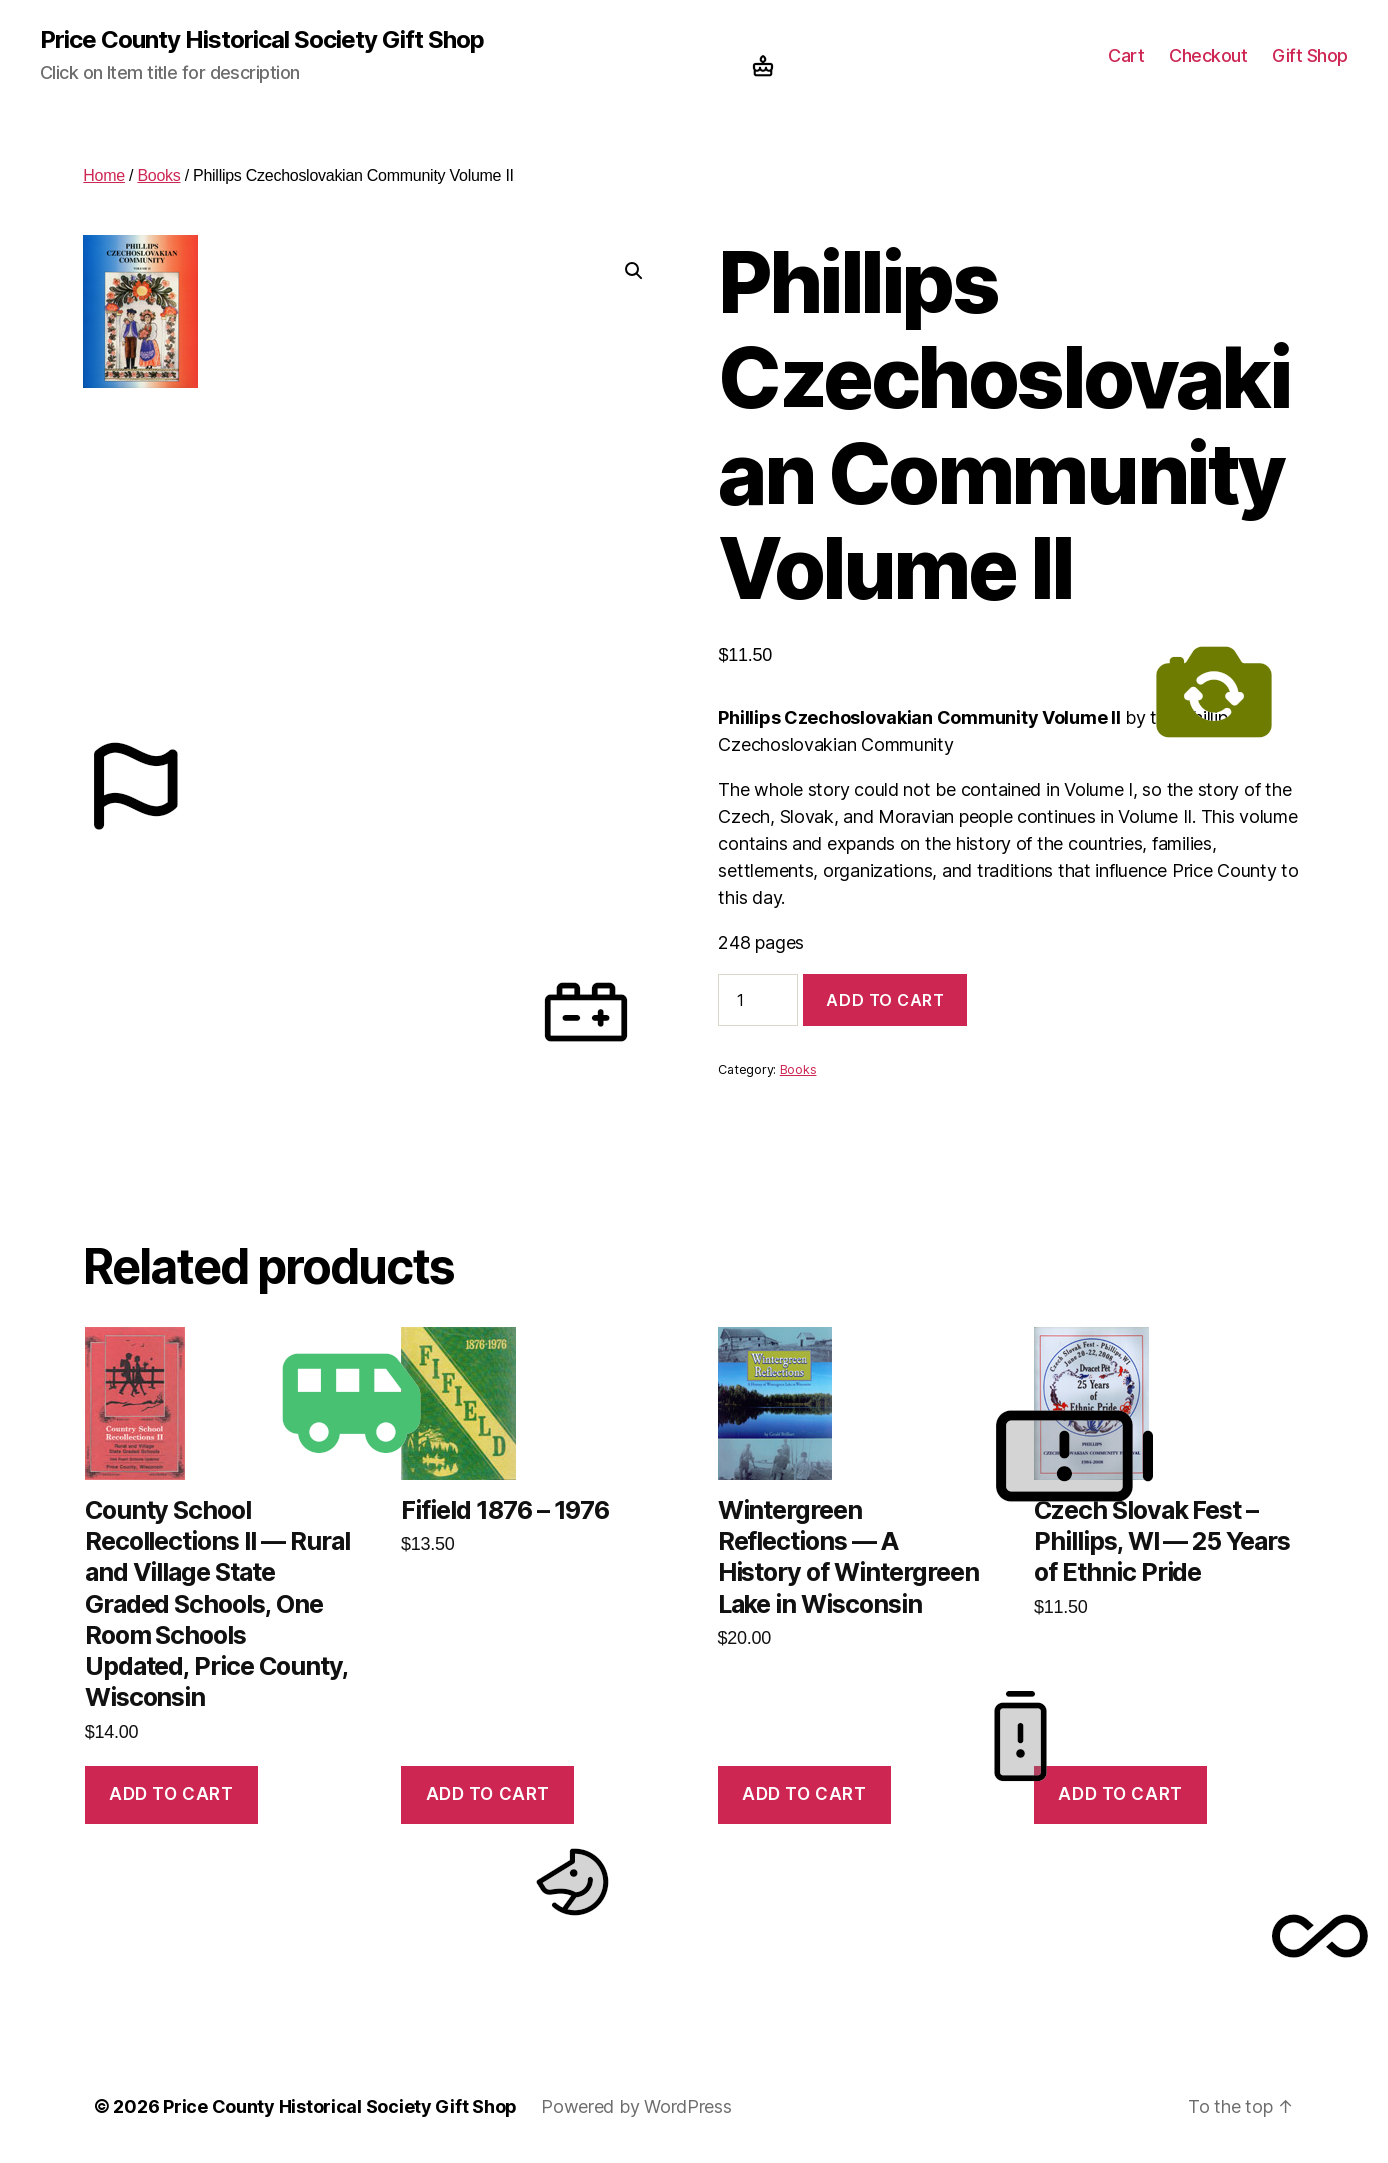 The width and height of the screenshot is (1388, 2163). I want to click on view birthday or celebration reminders, so click(763, 67).